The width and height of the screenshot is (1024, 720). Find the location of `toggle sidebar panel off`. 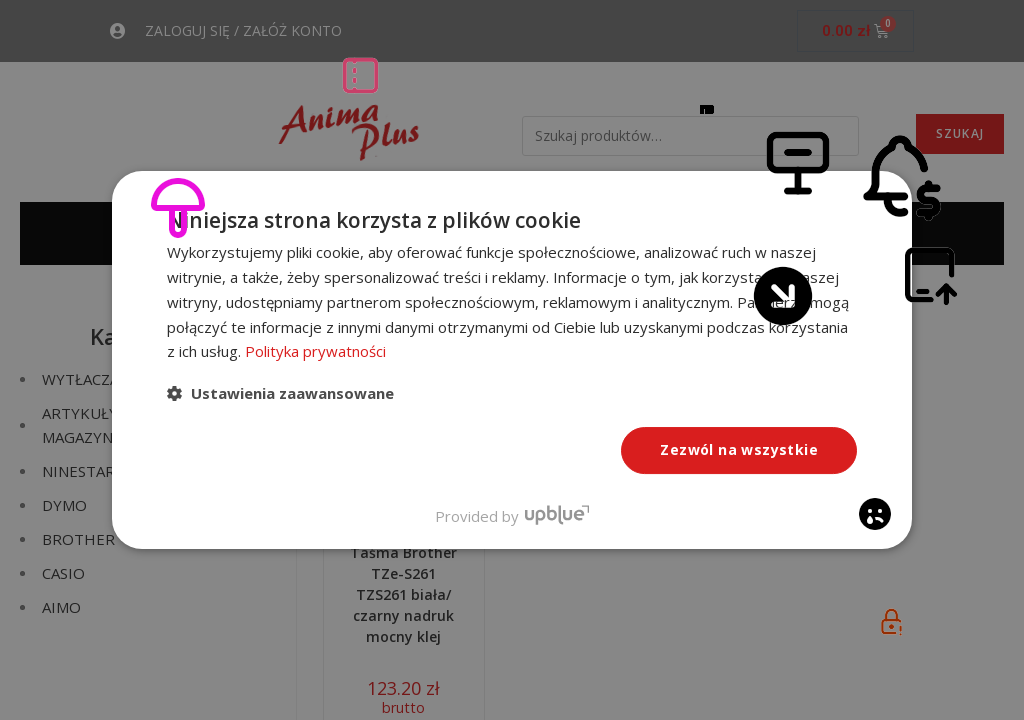

toggle sidebar panel off is located at coordinates (360, 75).